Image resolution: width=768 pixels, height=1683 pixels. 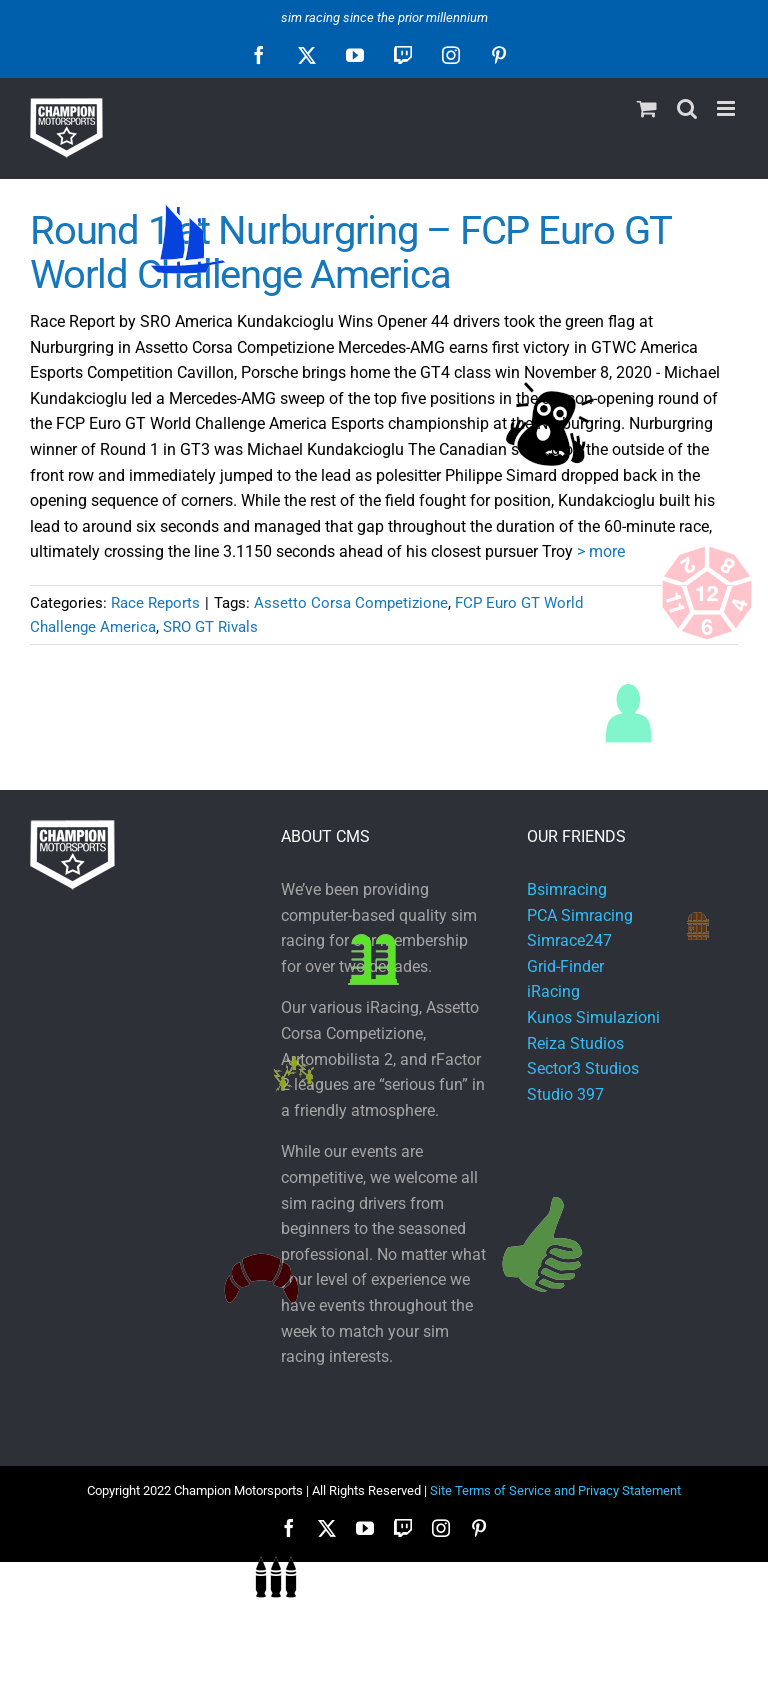 What do you see at coordinates (628, 711) in the screenshot?
I see `view your character profile` at bounding box center [628, 711].